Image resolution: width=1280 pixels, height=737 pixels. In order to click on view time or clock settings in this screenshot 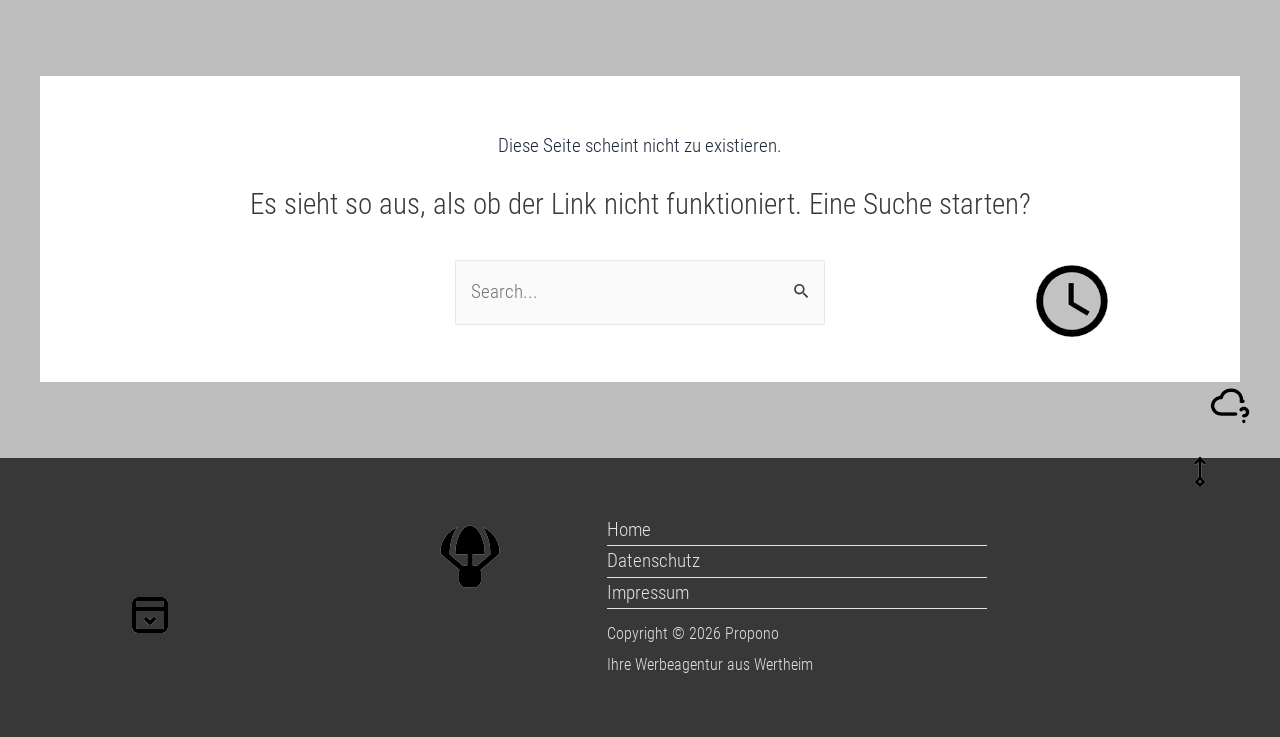, I will do `click(1072, 301)`.